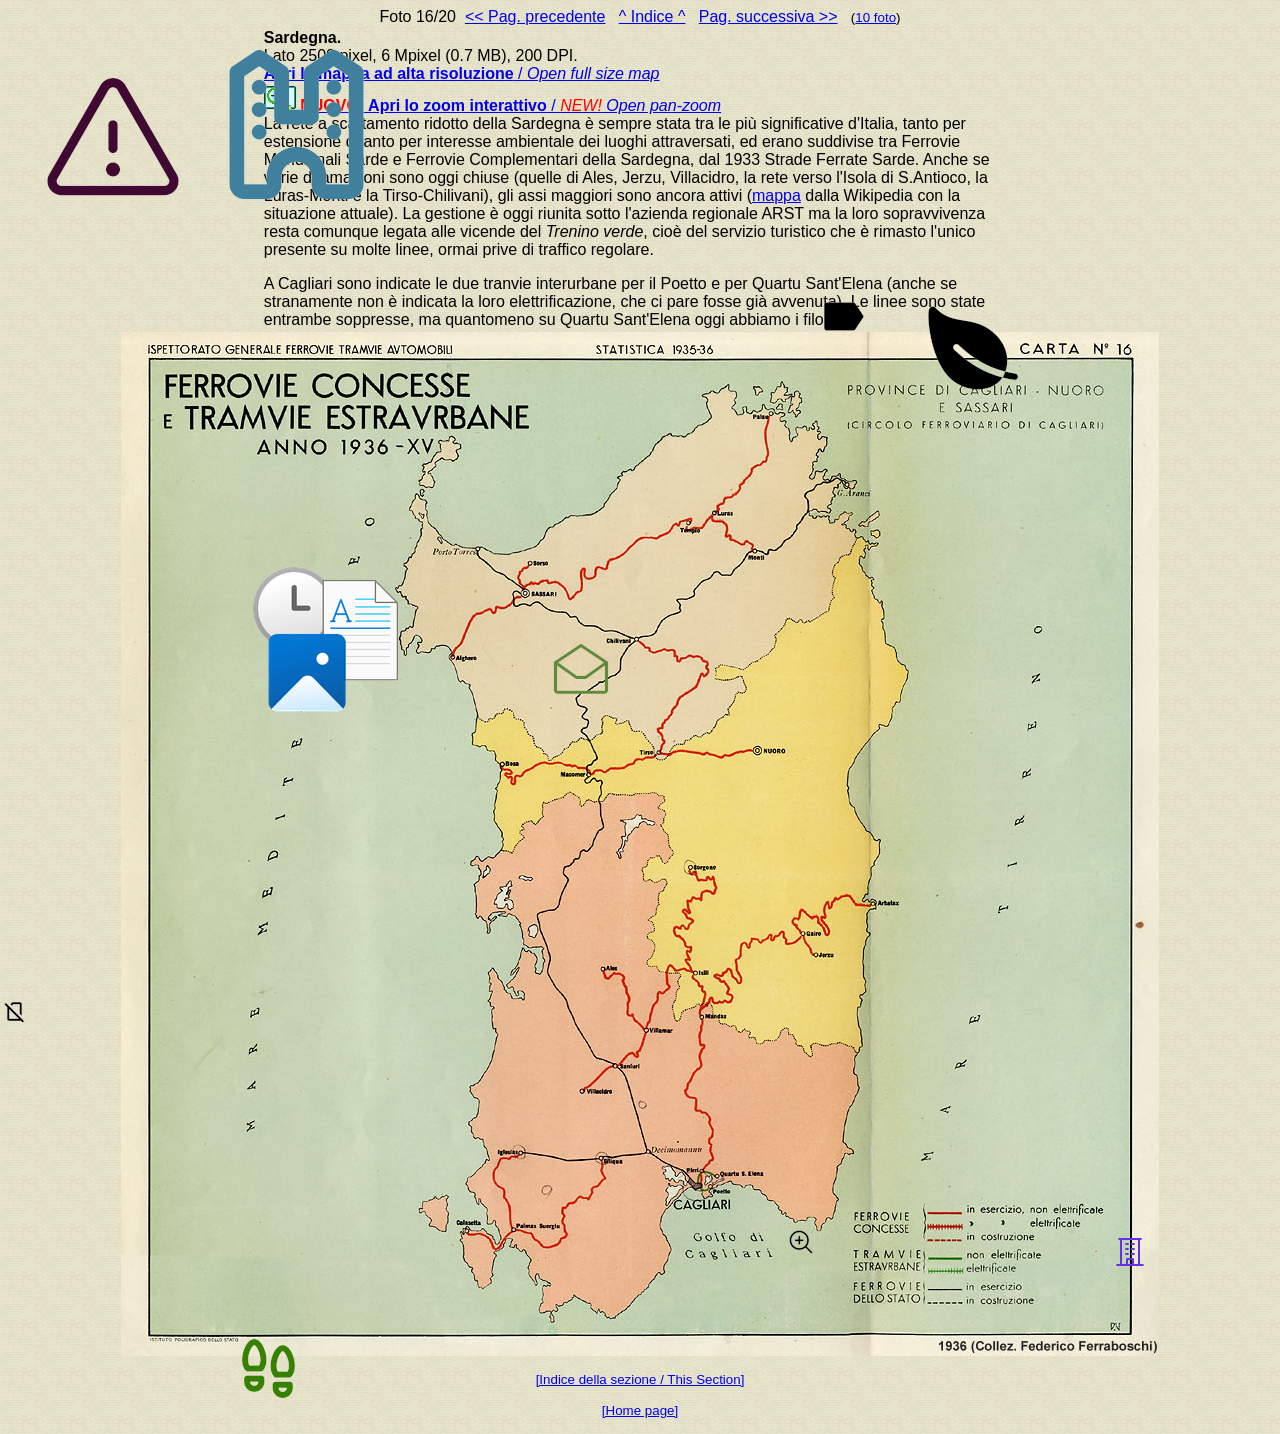 Image resolution: width=1280 pixels, height=1434 pixels. Describe the element at coordinates (801, 1242) in the screenshot. I see `zoom in on content` at that location.